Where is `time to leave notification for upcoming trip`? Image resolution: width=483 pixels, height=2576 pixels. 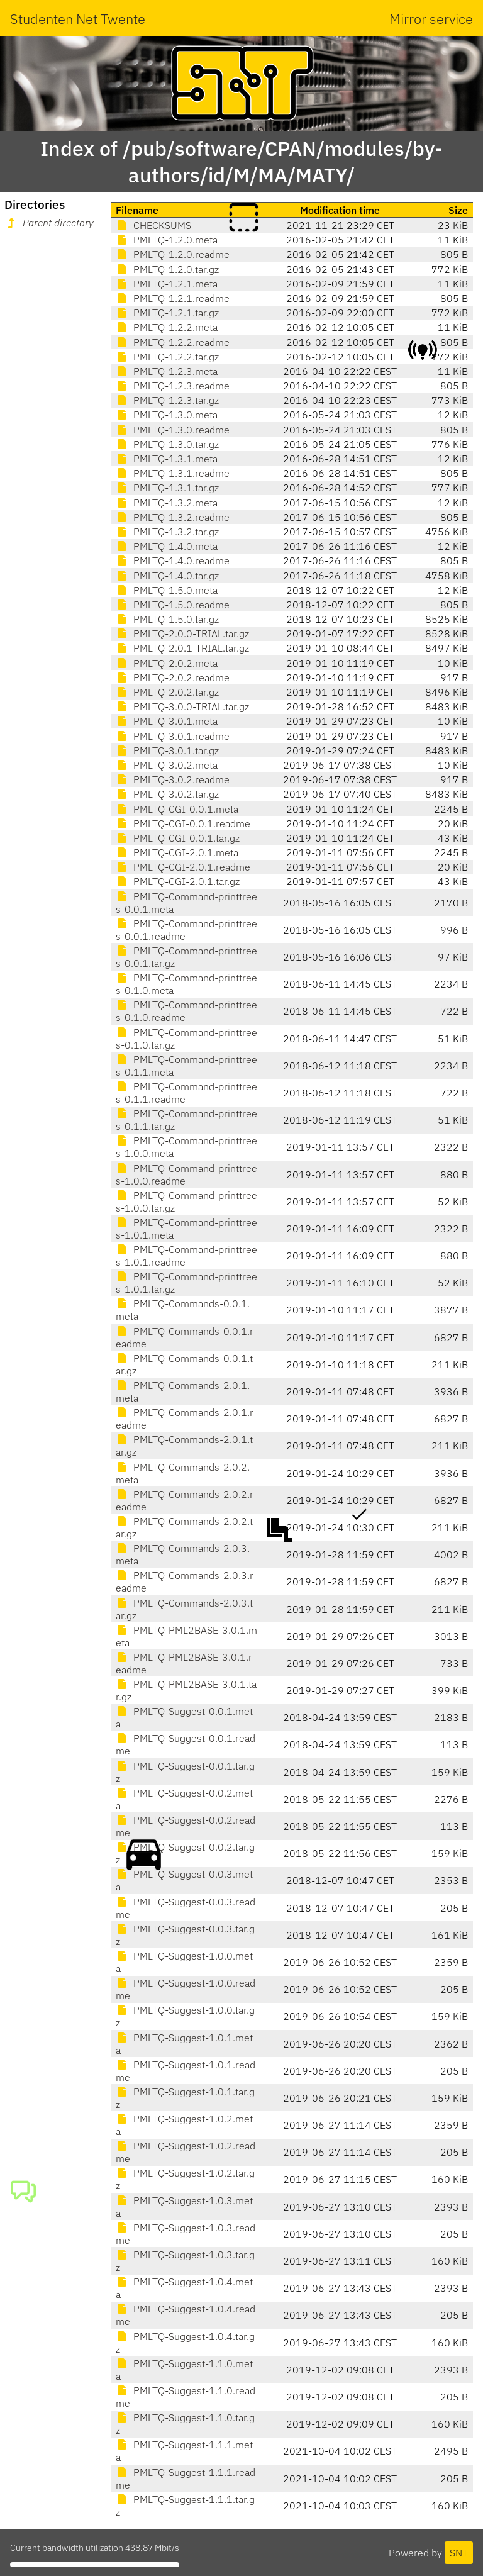 time to leave notification for upcoming trip is located at coordinates (143, 1854).